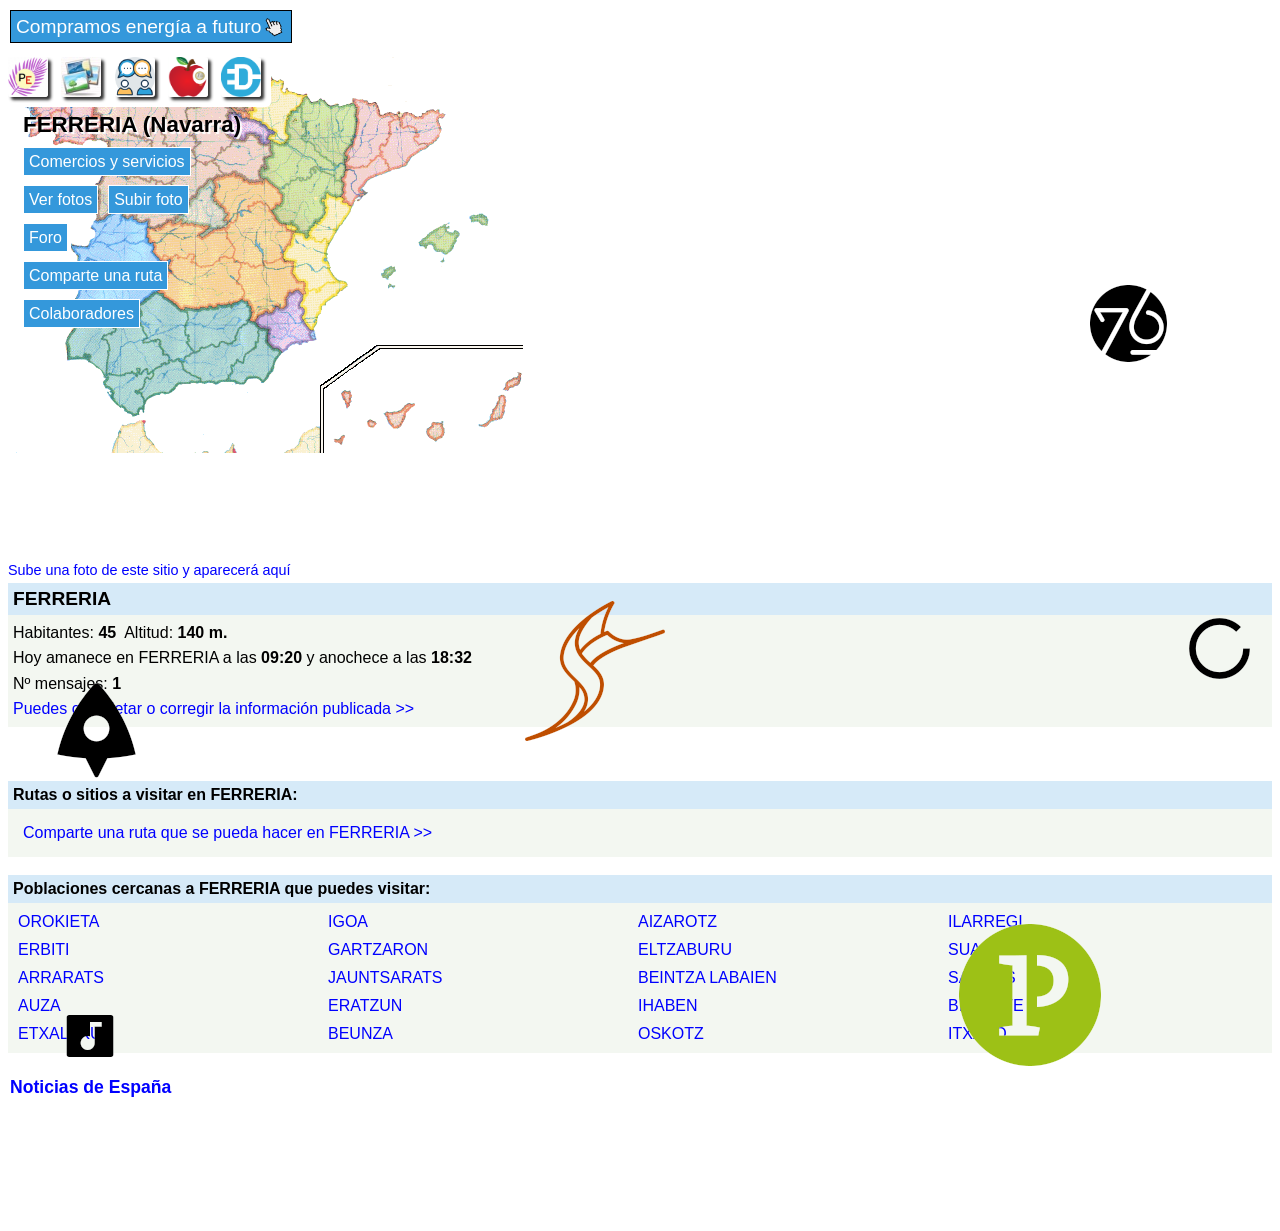  I want to click on sailfish os logo, so click(595, 671).